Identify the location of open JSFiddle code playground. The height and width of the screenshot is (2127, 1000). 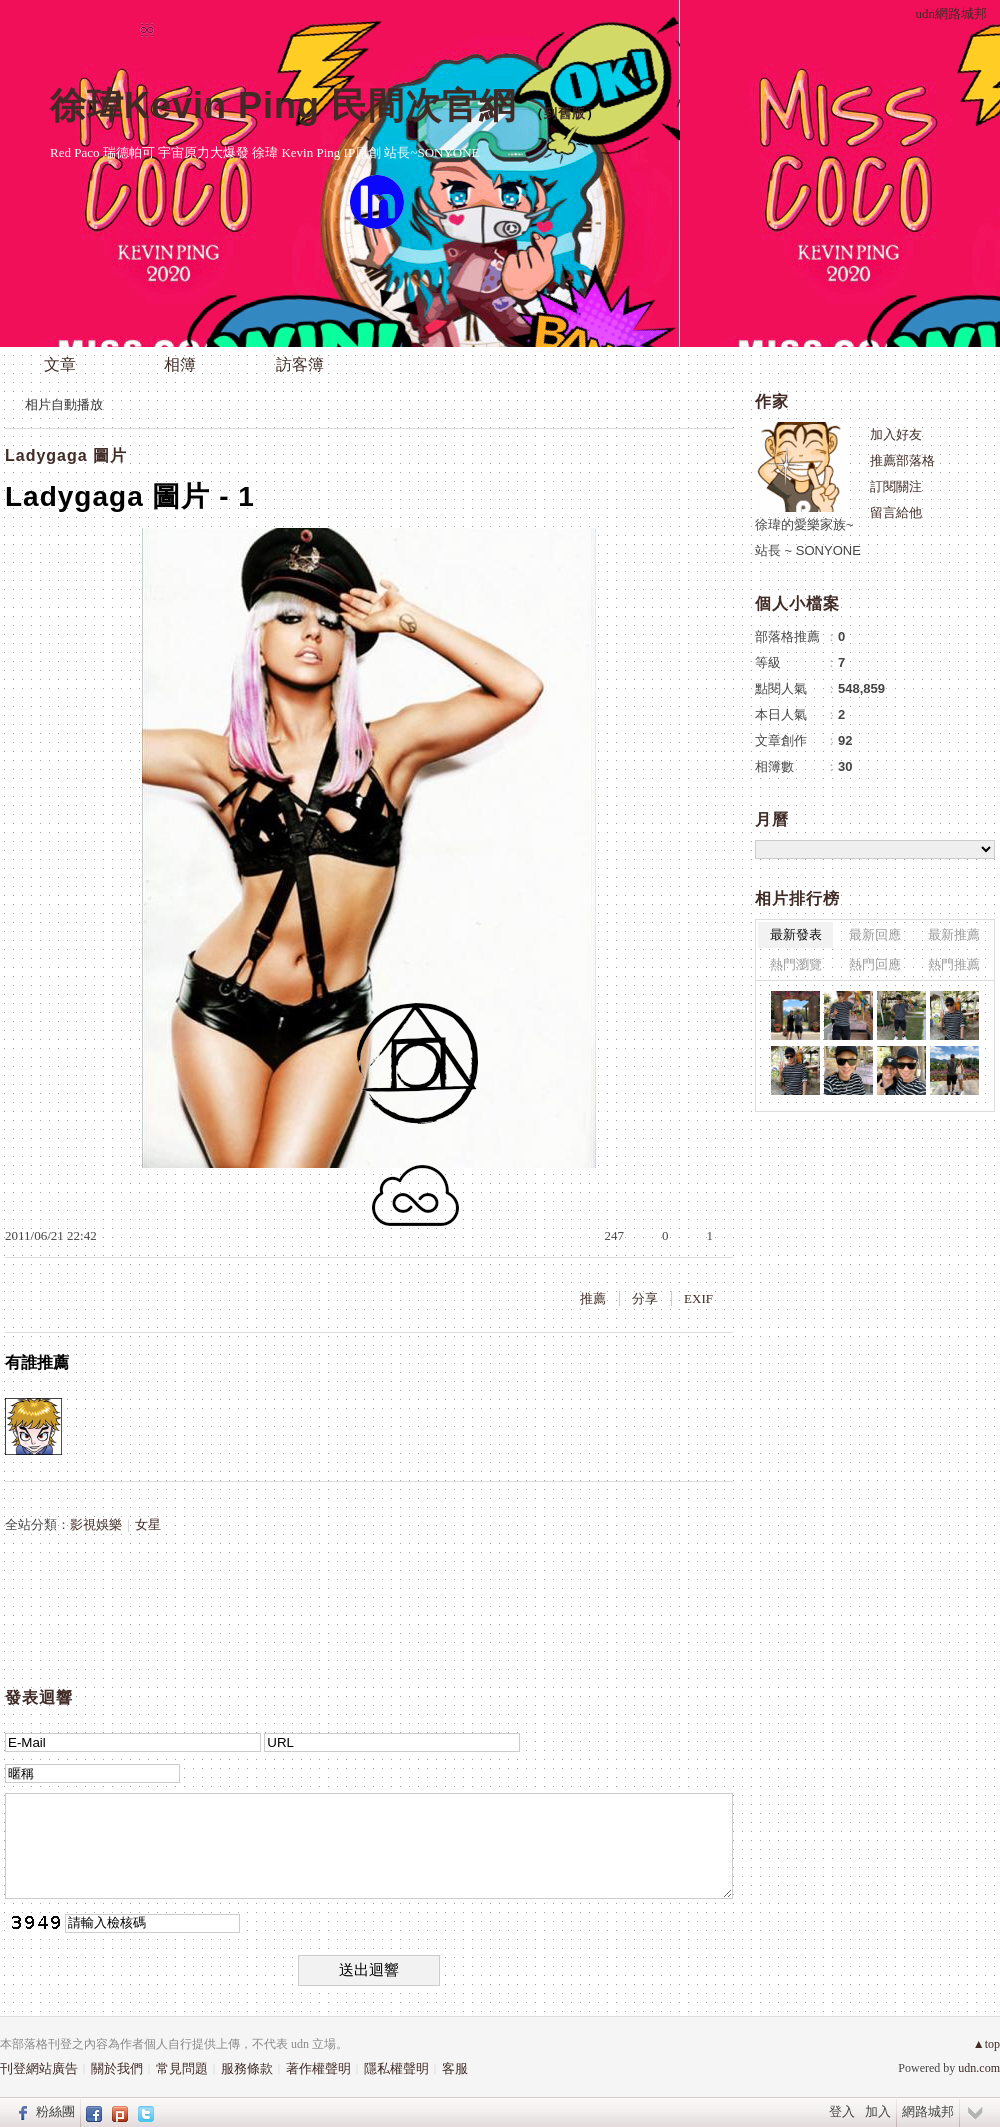
(415, 1195).